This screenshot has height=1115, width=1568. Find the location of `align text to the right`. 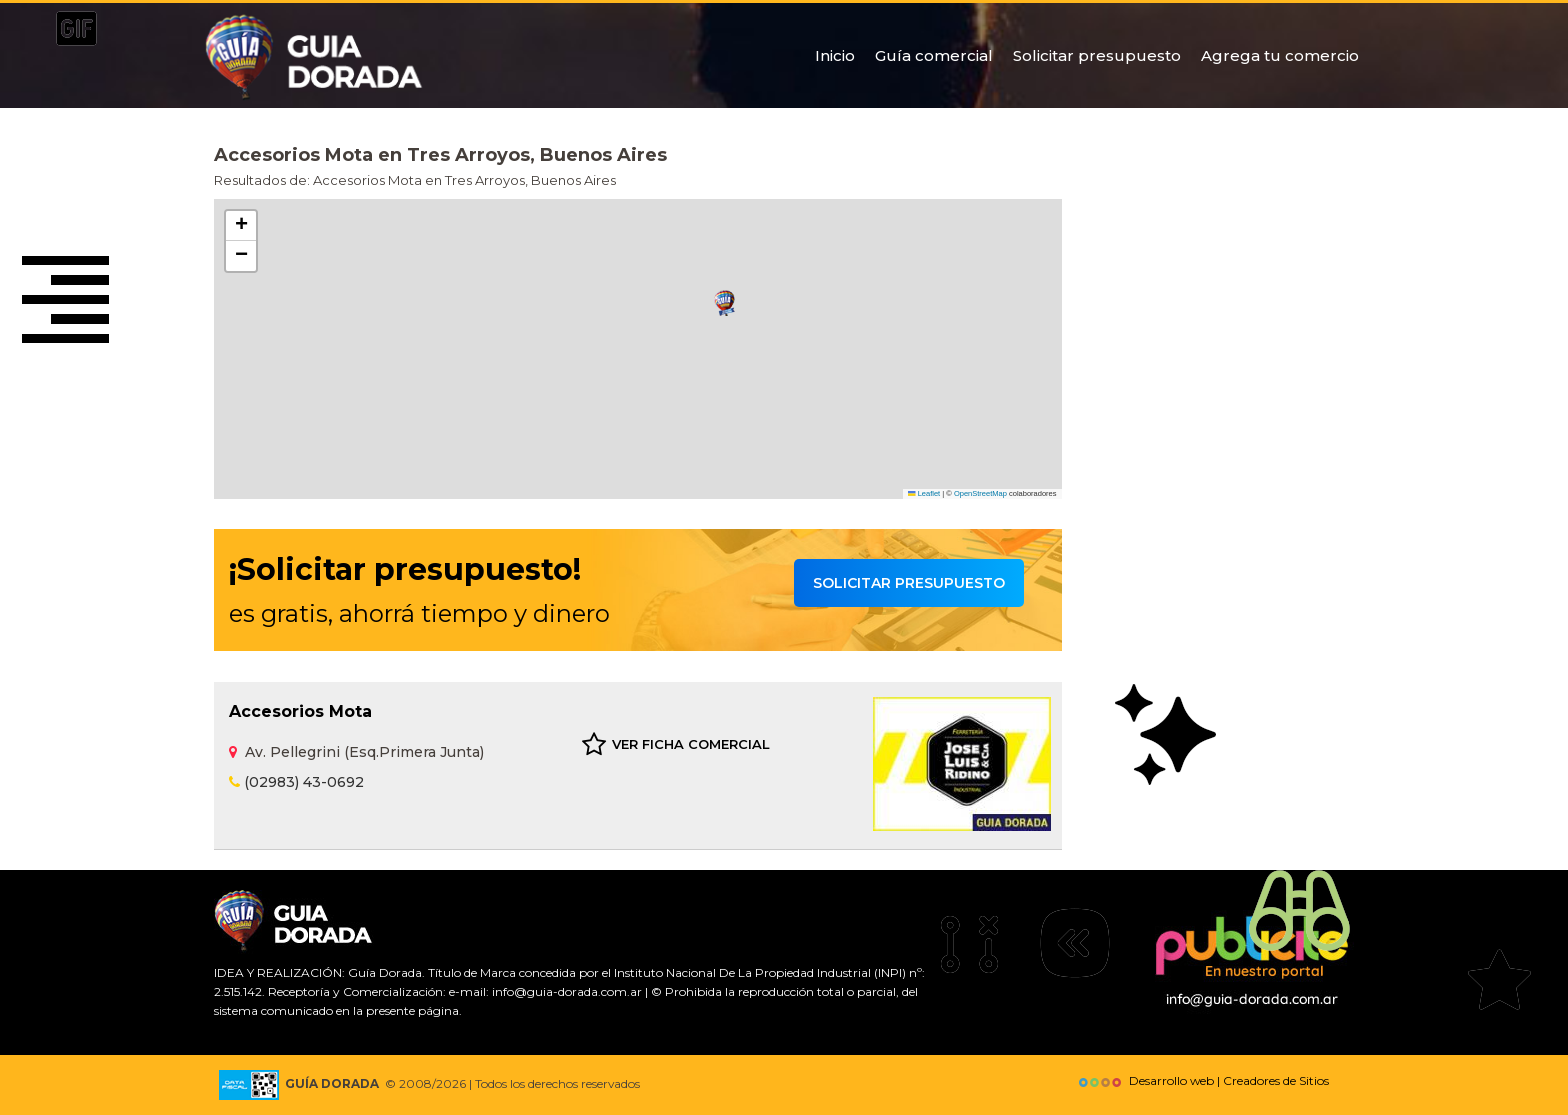

align text to the right is located at coordinates (65, 299).